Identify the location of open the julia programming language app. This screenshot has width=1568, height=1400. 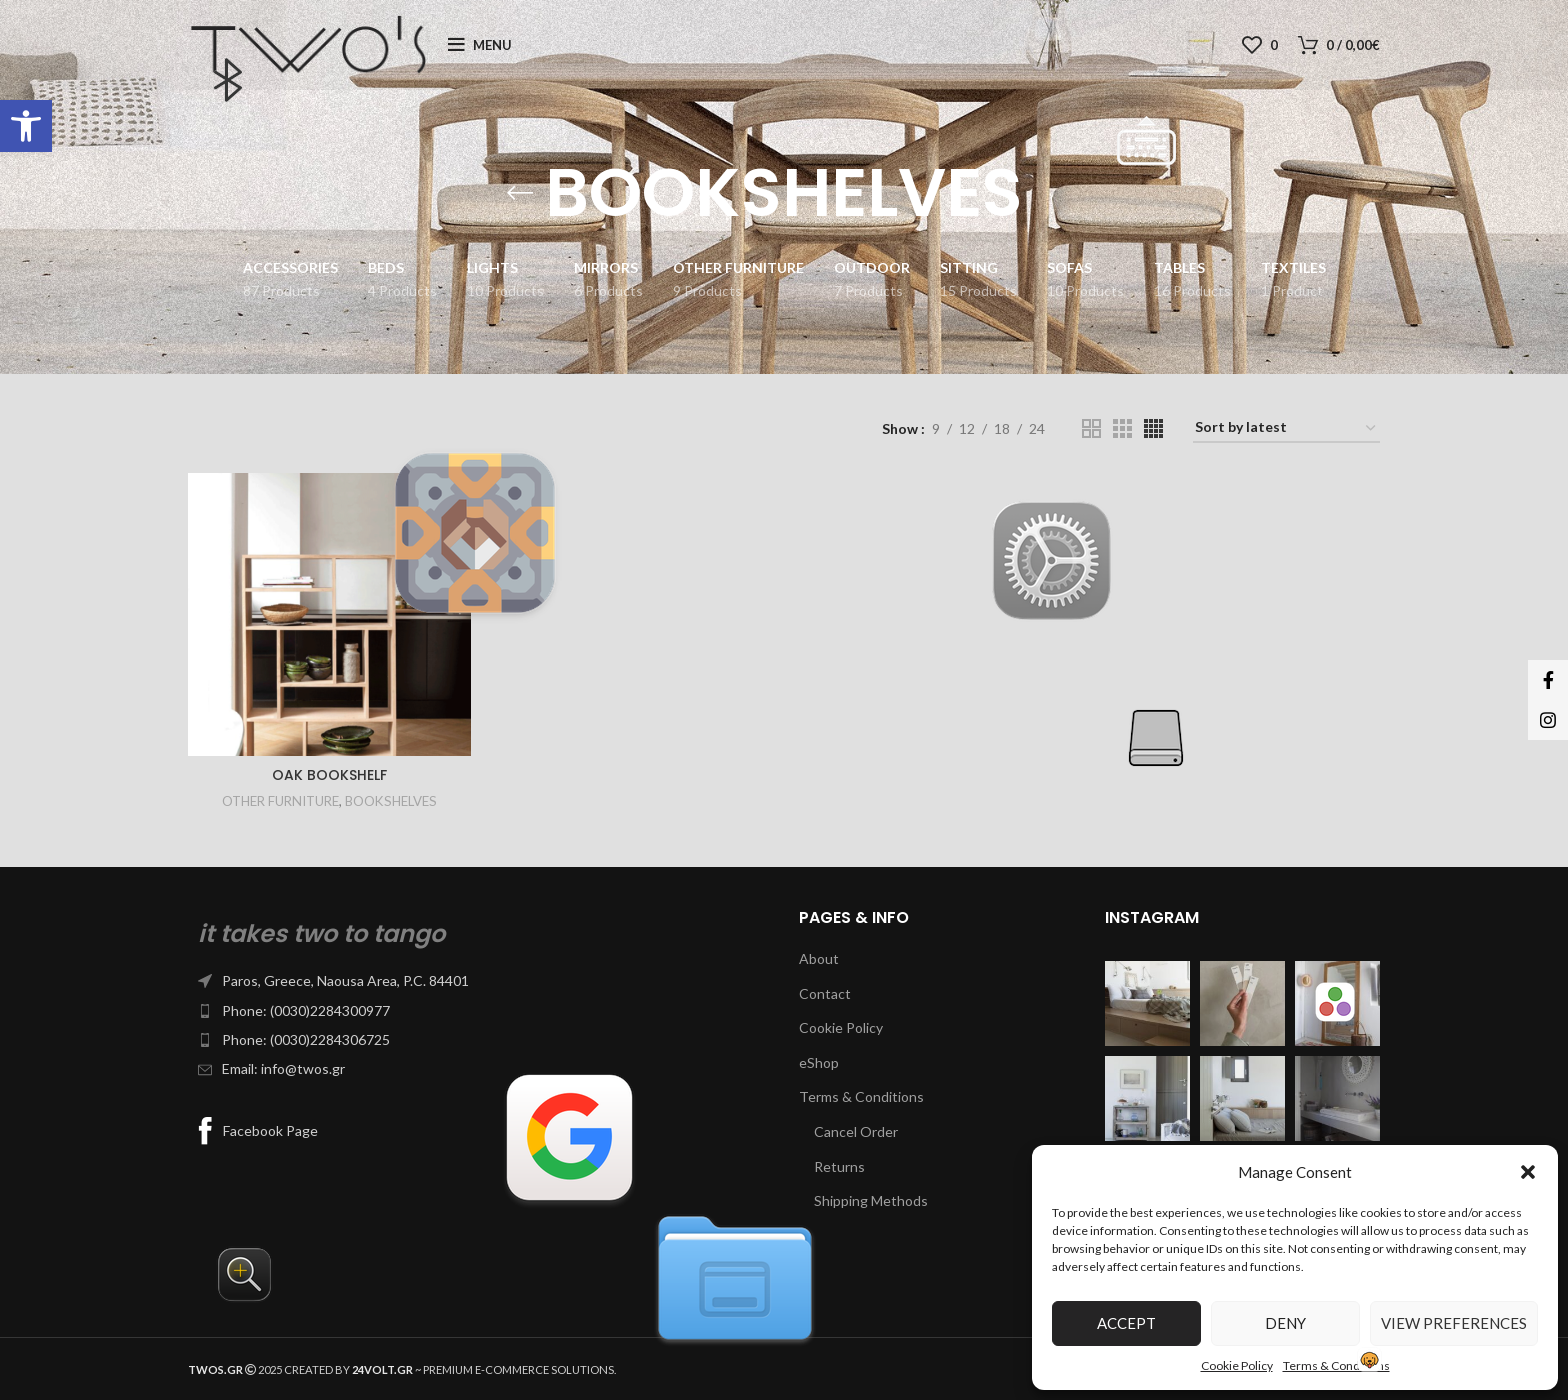
(1335, 1002).